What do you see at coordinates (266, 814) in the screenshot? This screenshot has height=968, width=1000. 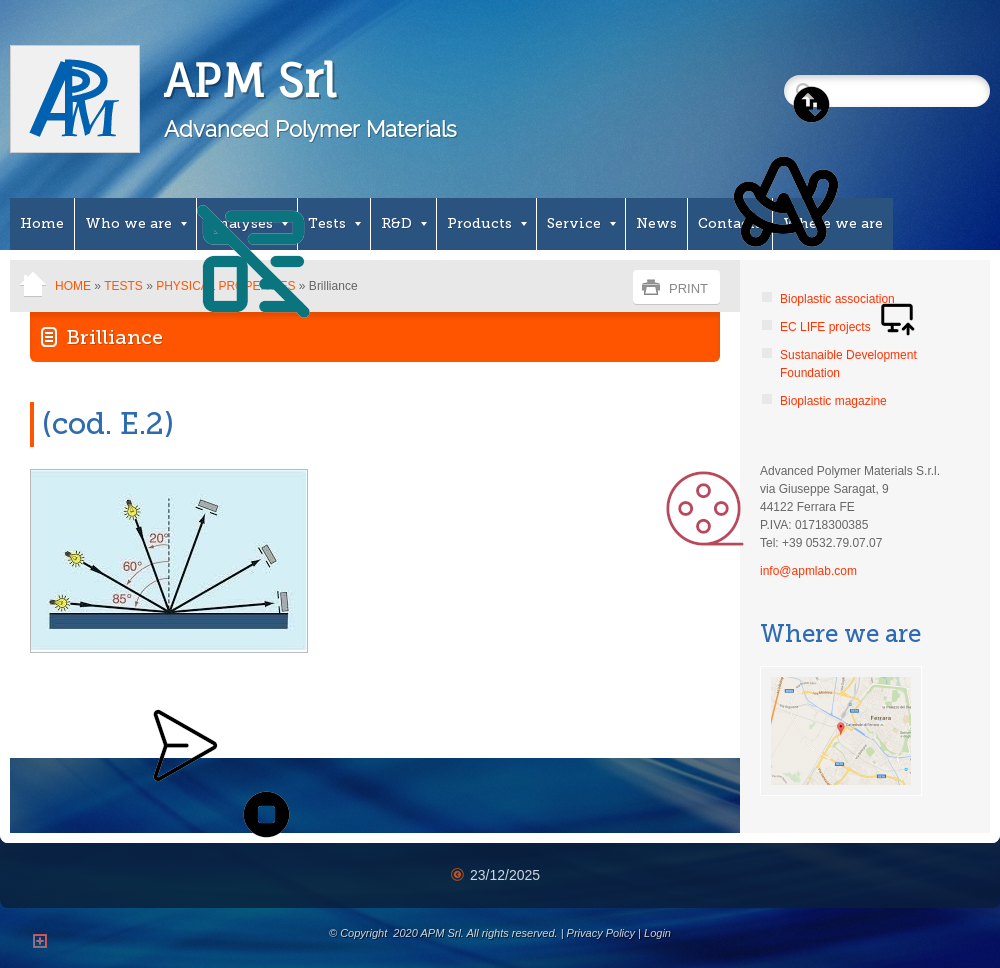 I see `stop media playback` at bounding box center [266, 814].